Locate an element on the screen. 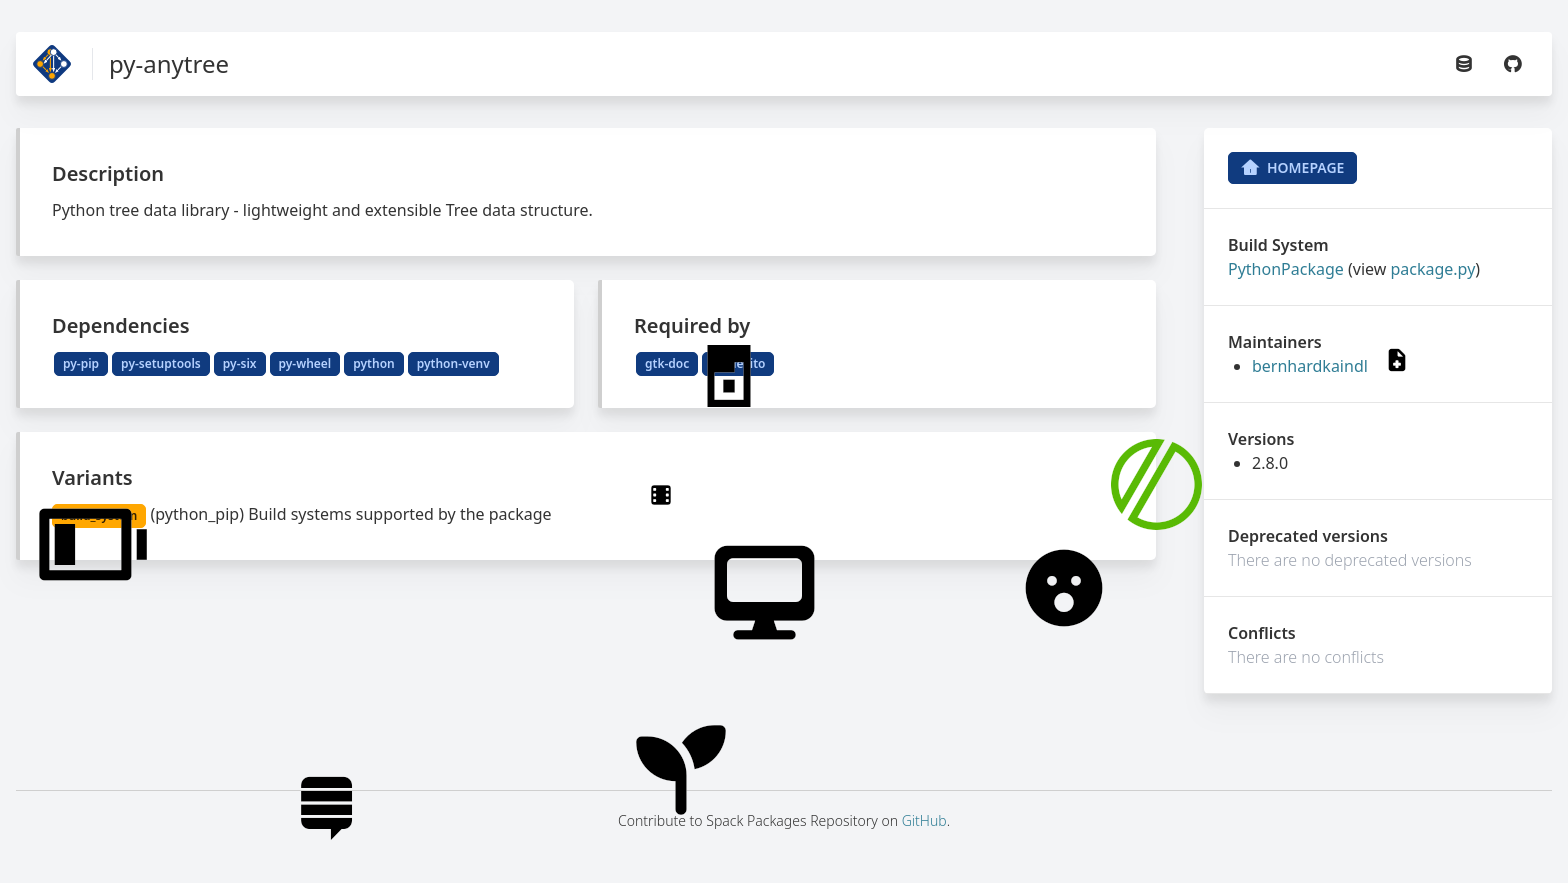 This screenshot has height=883, width=1568. switch to desktop view is located at coordinates (764, 589).